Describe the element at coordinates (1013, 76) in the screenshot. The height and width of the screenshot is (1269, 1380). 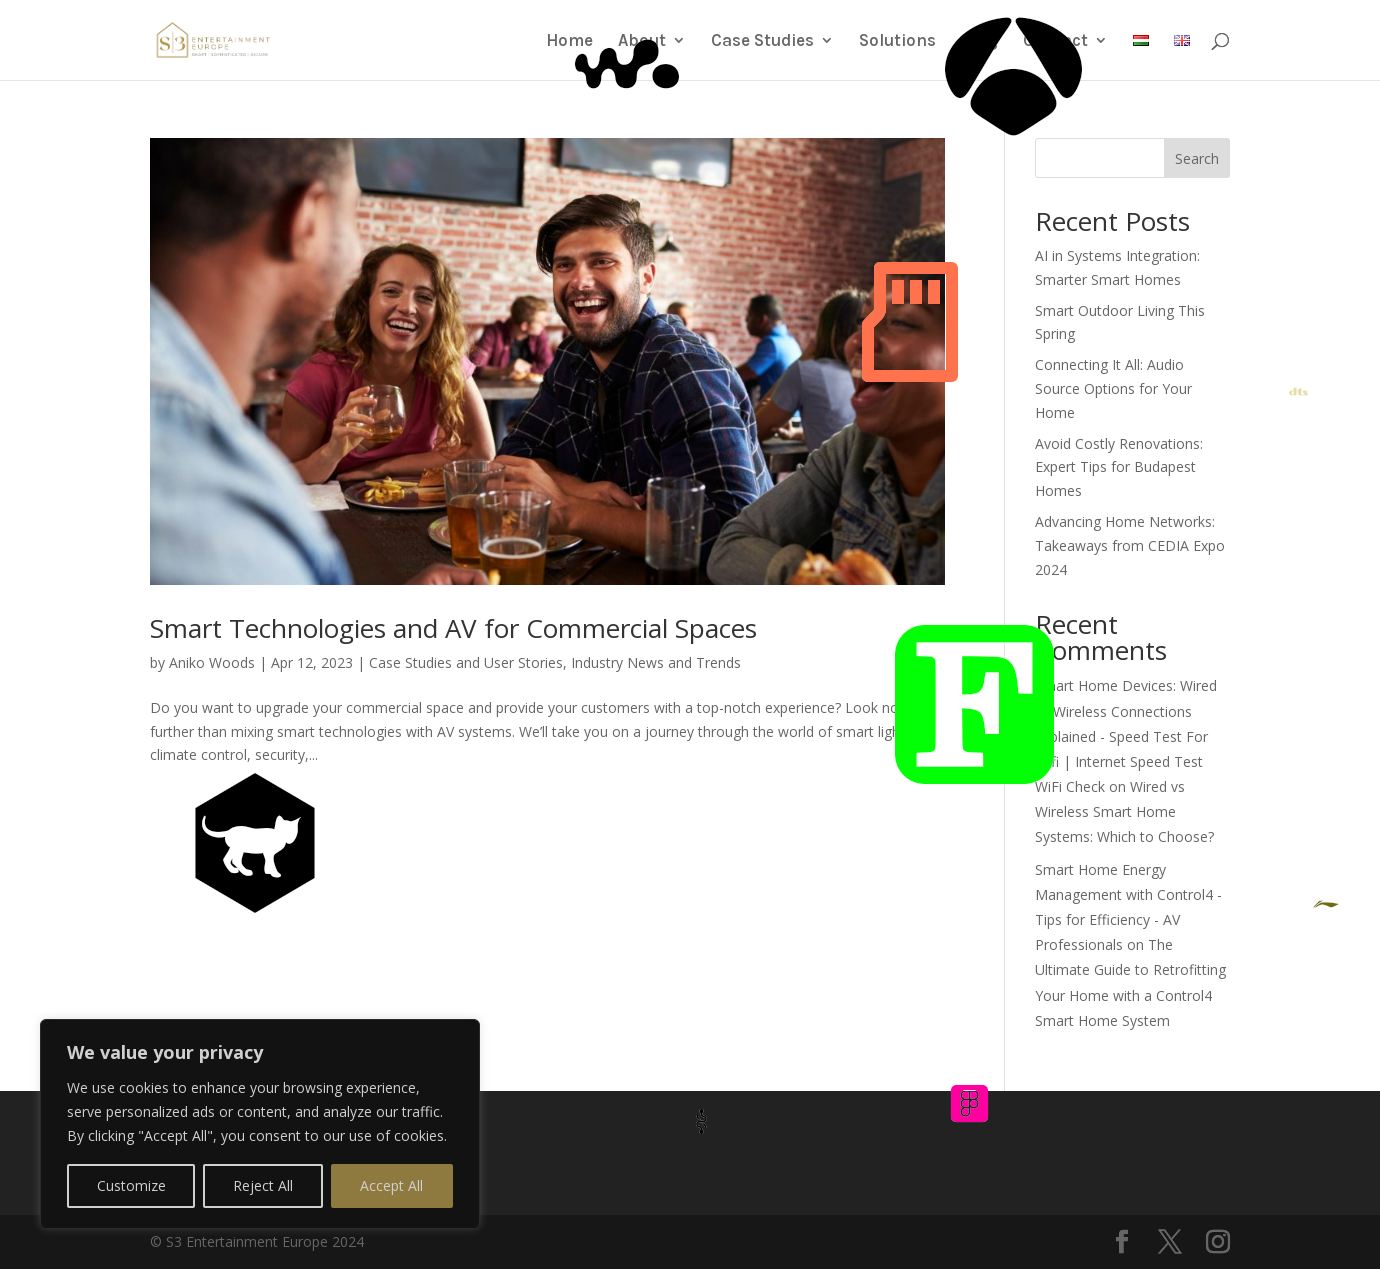
I see `open the Antena 3 app` at that location.